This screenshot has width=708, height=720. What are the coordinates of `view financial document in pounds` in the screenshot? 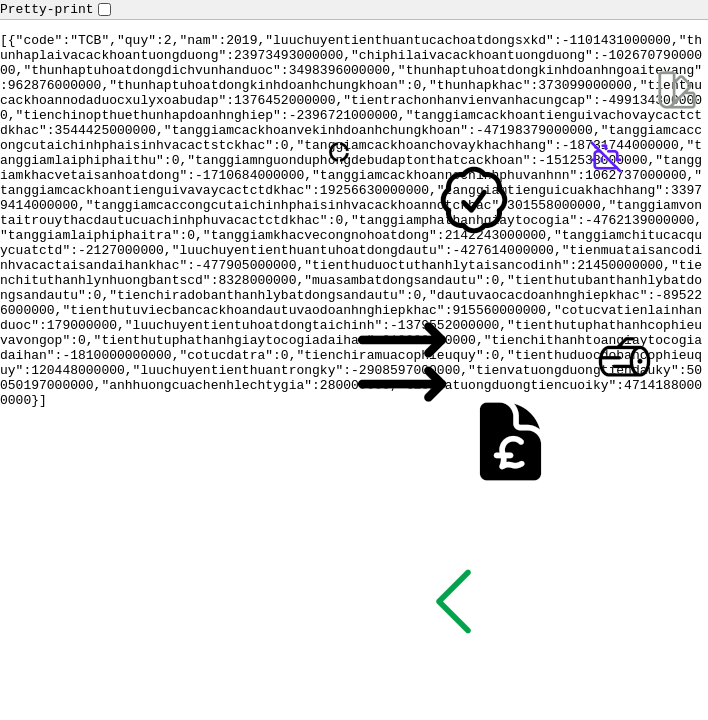 It's located at (510, 441).